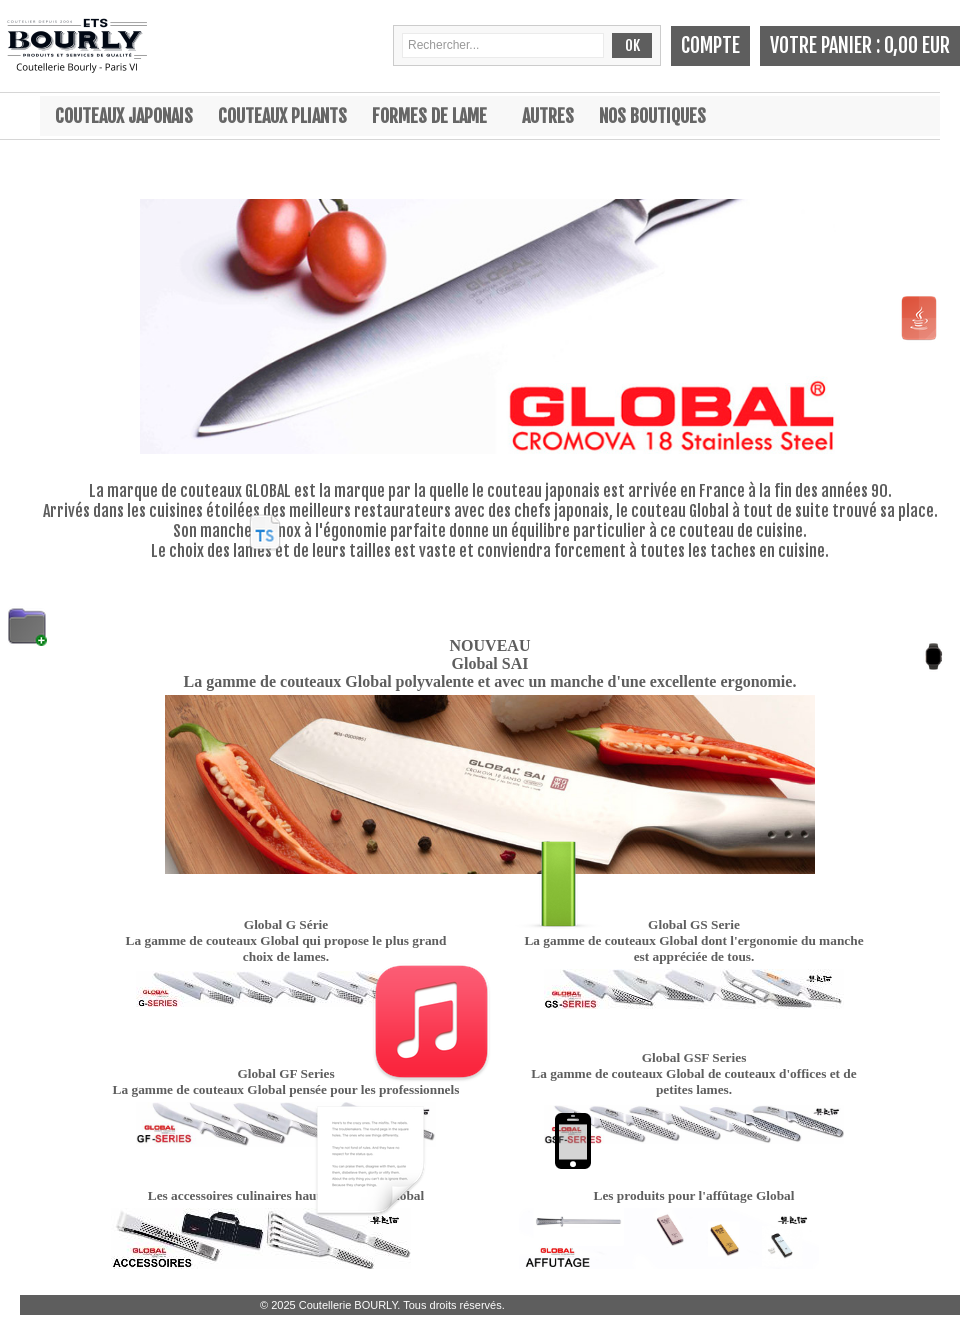 The width and height of the screenshot is (980, 1335). I want to click on create a new folder, so click(27, 626).